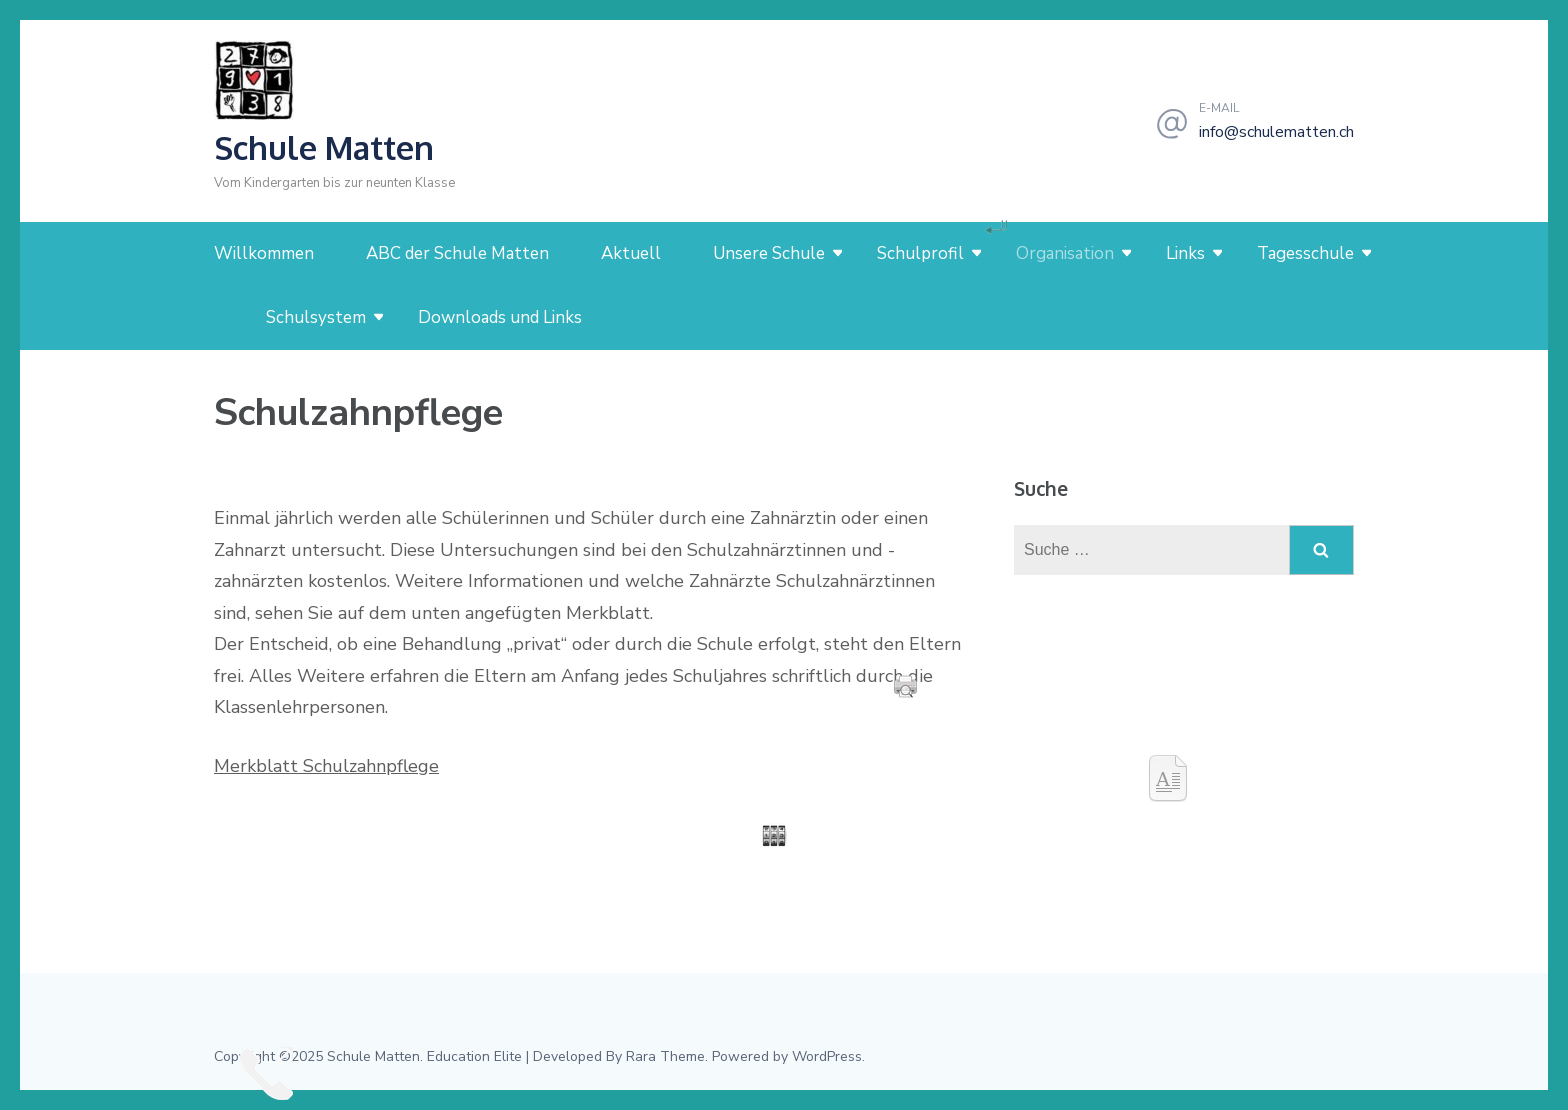 The width and height of the screenshot is (1568, 1110). Describe the element at coordinates (995, 225) in the screenshot. I see `reply to all recipients of an email` at that location.